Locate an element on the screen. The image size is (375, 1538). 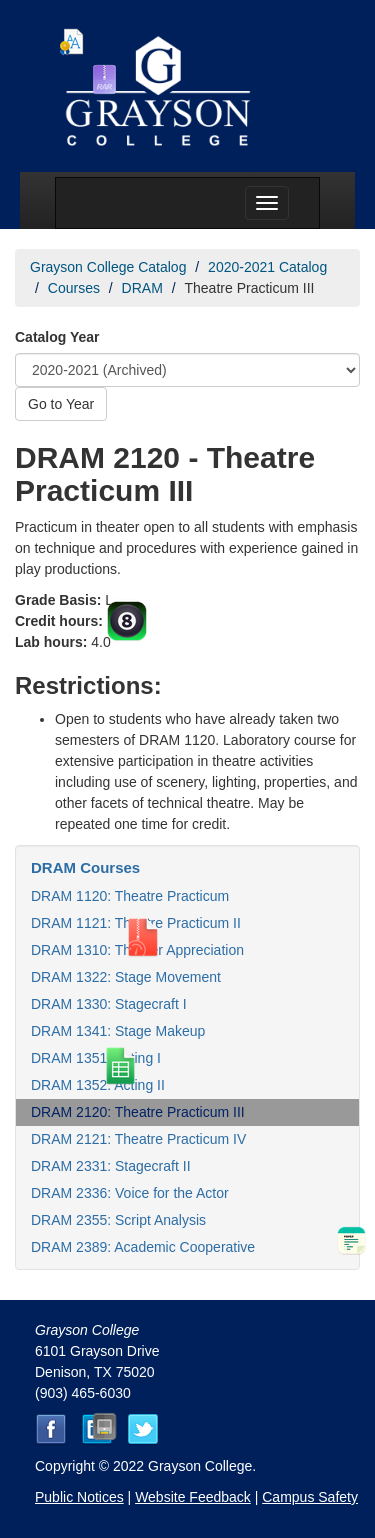
indicates a ROM file type is located at coordinates (104, 1426).